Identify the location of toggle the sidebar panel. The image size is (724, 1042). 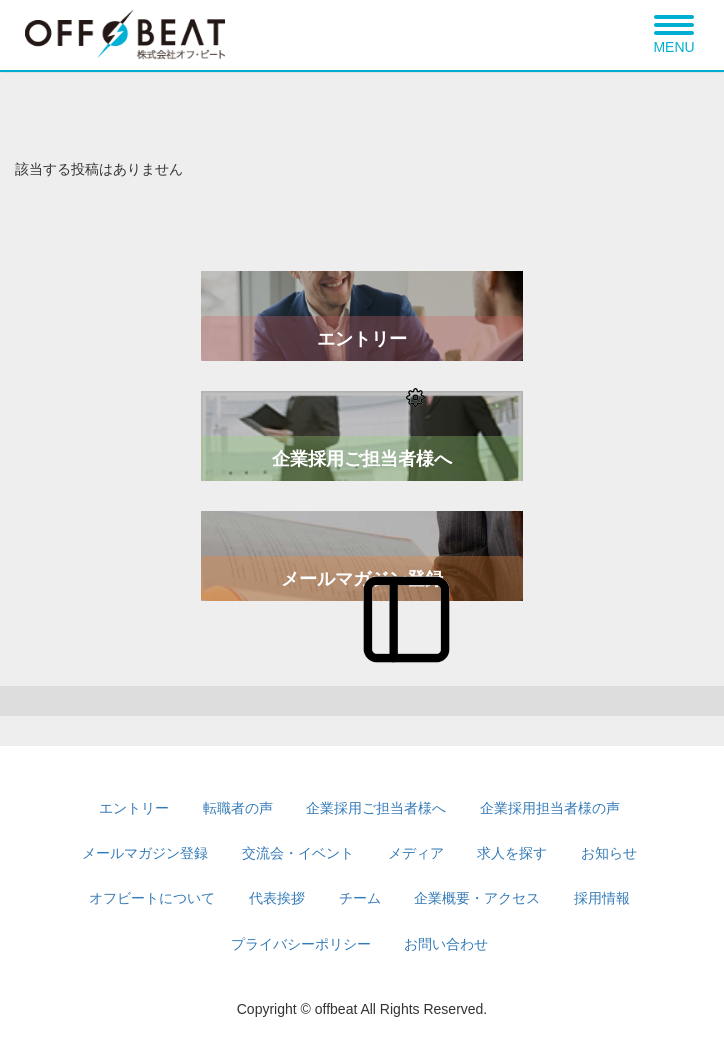
(406, 619).